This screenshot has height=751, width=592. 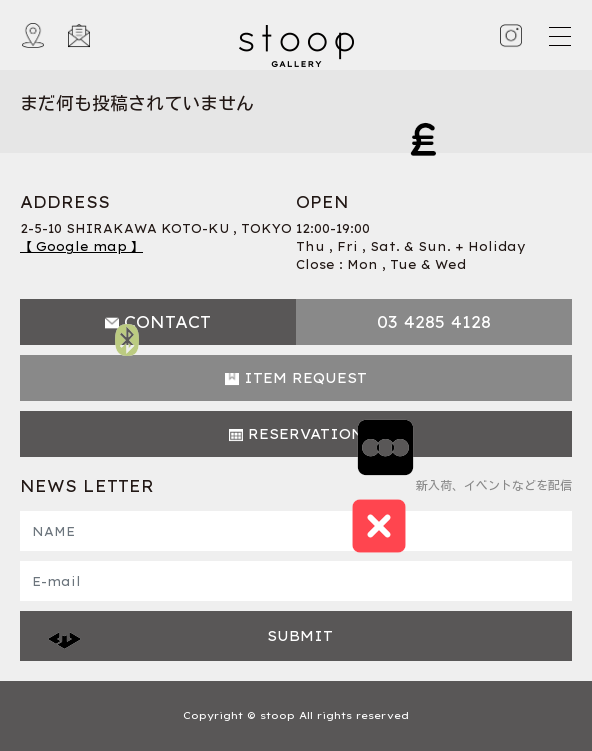 I want to click on indicates price or amount in Turkish lira, so click(x=424, y=139).